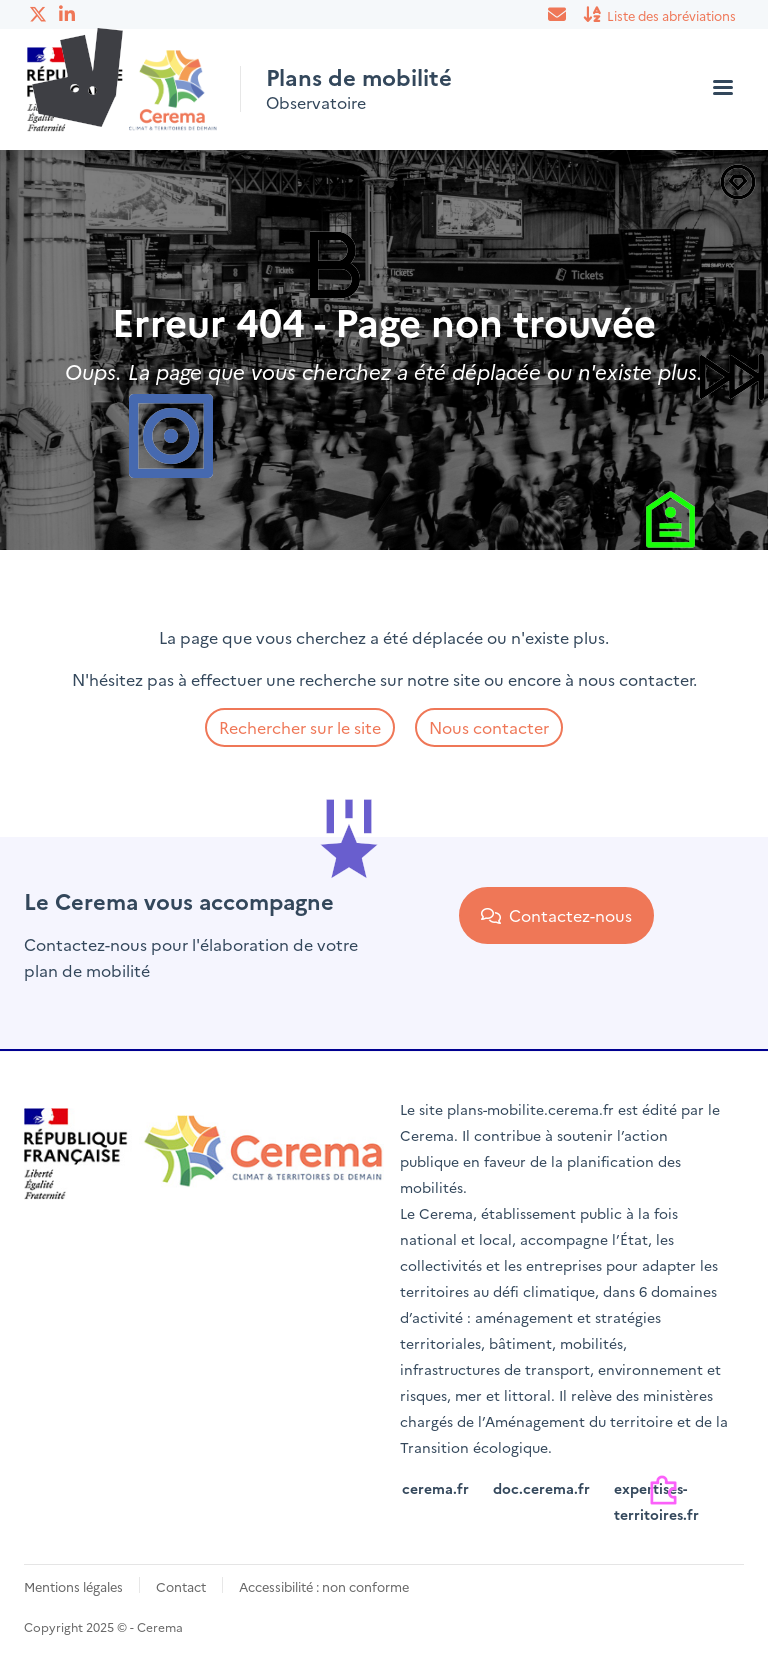 This screenshot has height=1662, width=768. What do you see at coordinates (335, 265) in the screenshot?
I see `apply bold formatting to selected text` at bounding box center [335, 265].